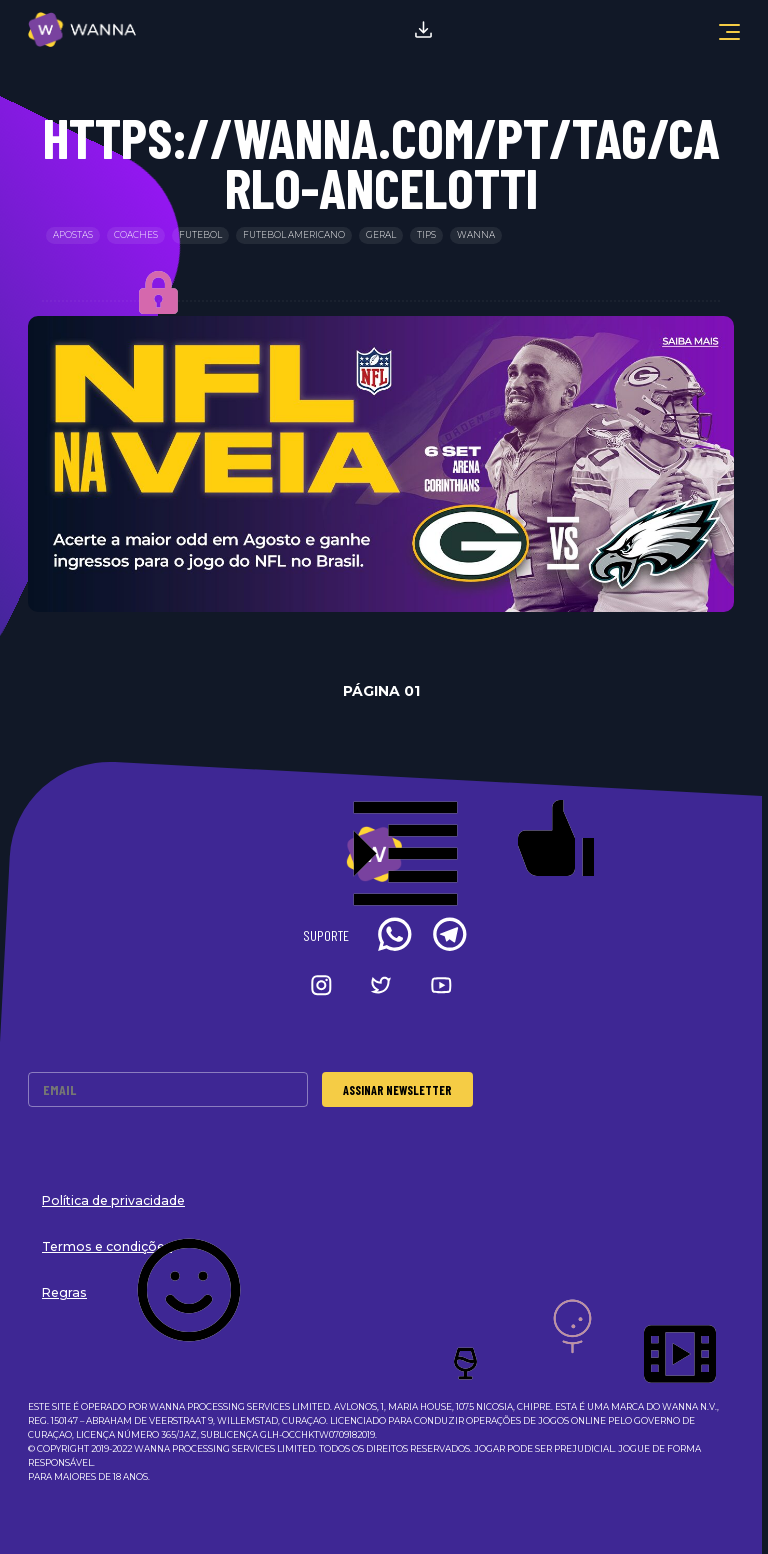 The width and height of the screenshot is (768, 1554). Describe the element at coordinates (465, 1362) in the screenshot. I see `browse wine selection or menu` at that location.